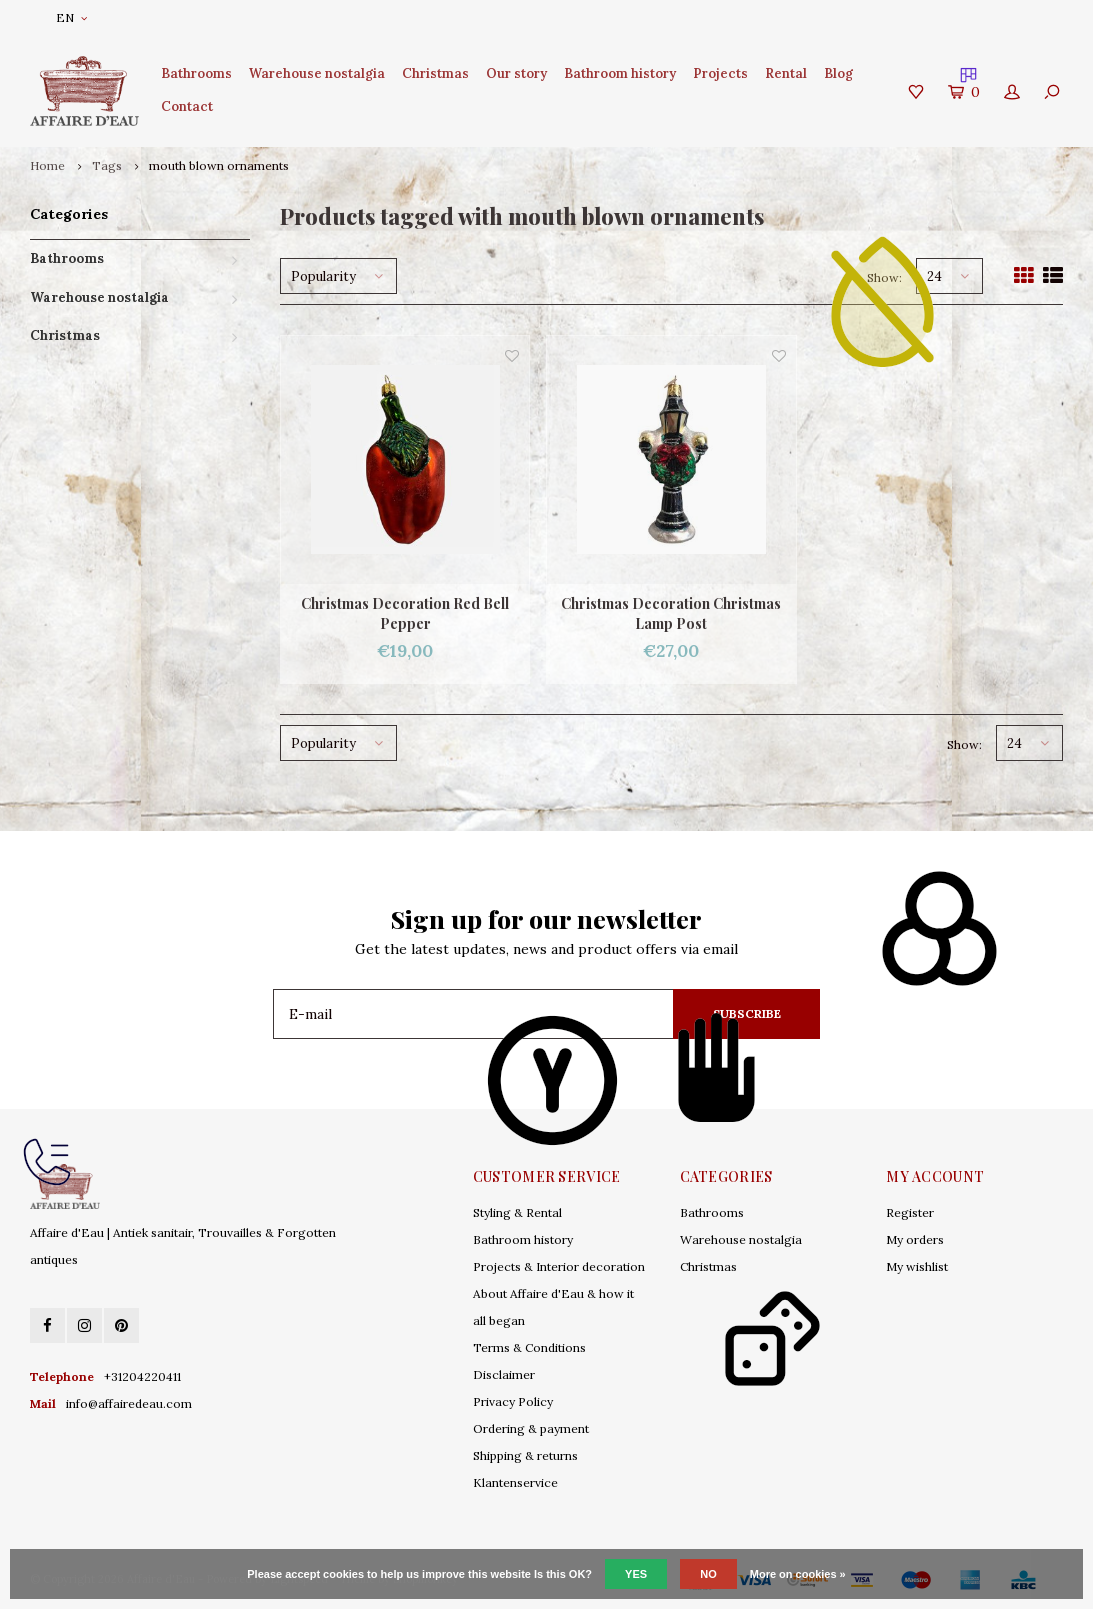 The height and width of the screenshot is (1609, 1093). What do you see at coordinates (939, 928) in the screenshot?
I see `apply filters to refine results` at bounding box center [939, 928].